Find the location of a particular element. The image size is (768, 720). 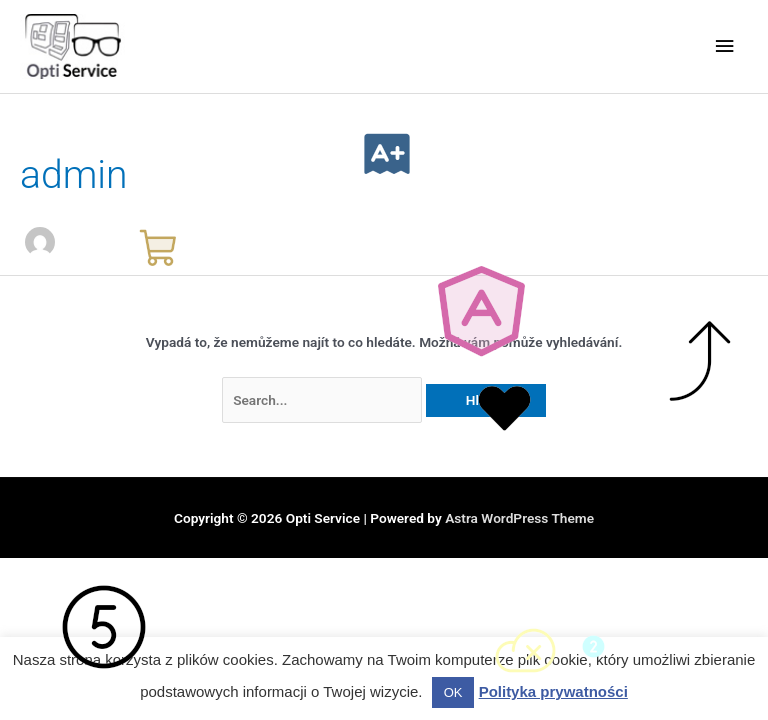

disconnect from cloud storage is located at coordinates (525, 650).